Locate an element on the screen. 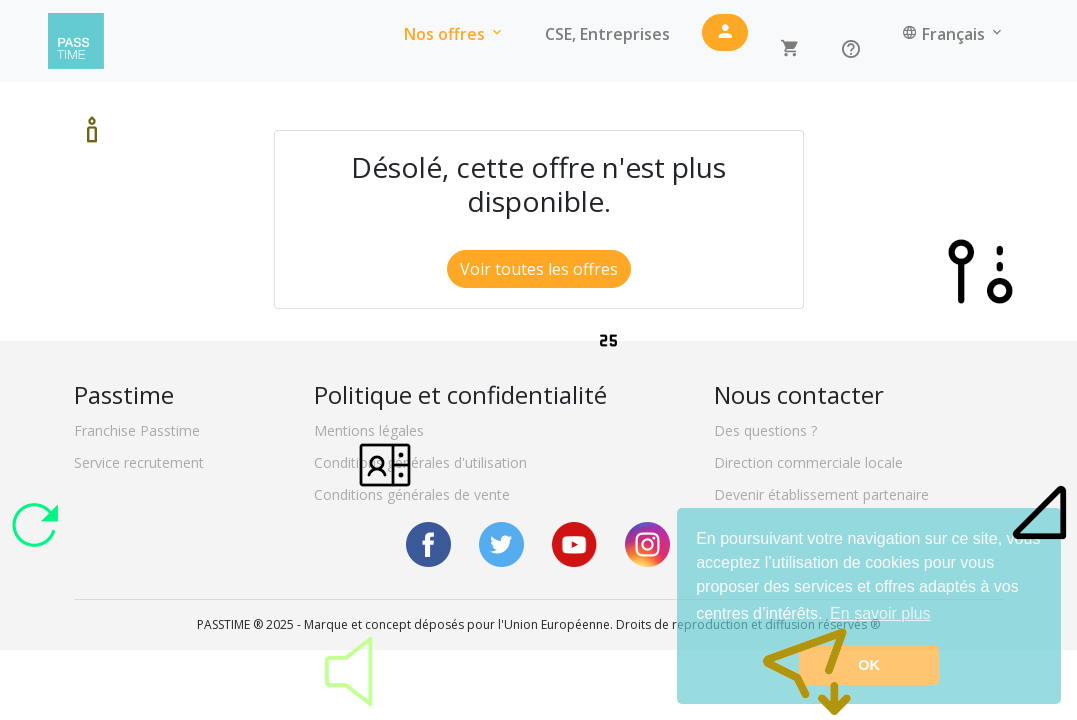 This screenshot has width=1077, height=720. indicates weak cellular signal strength is located at coordinates (1039, 512).